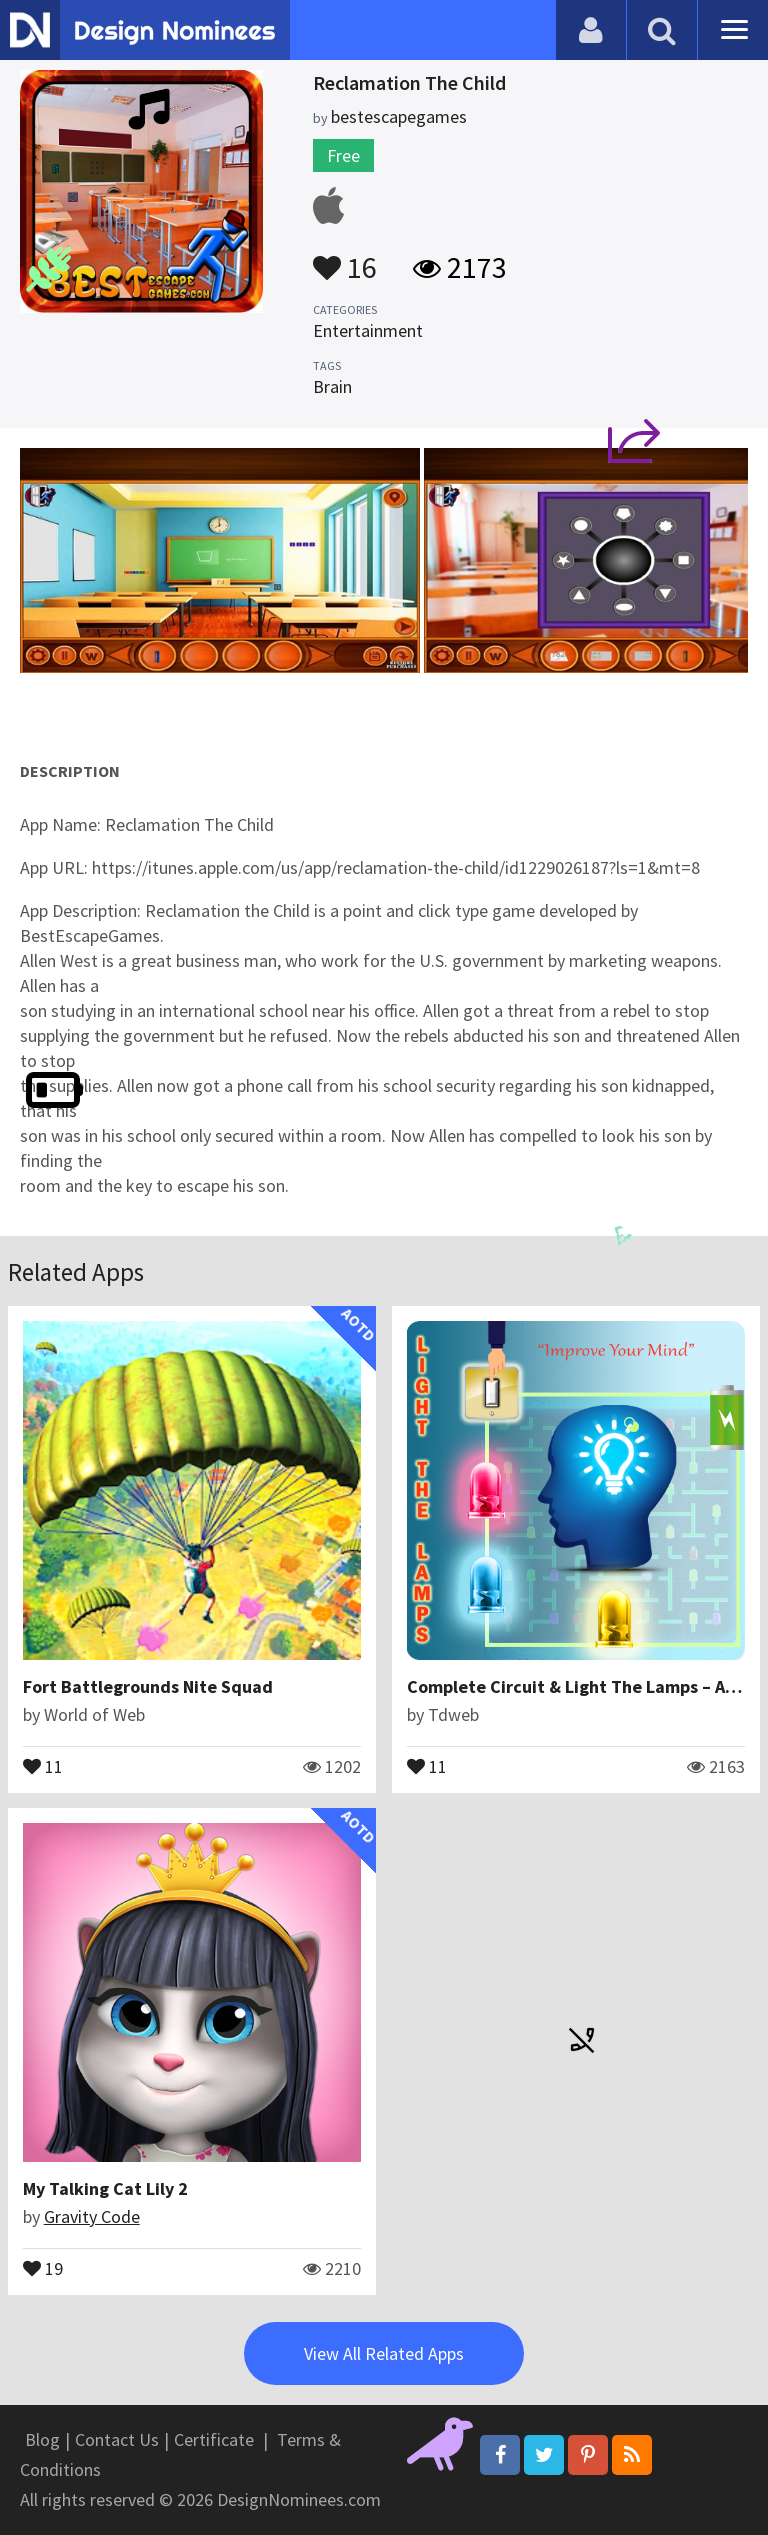  What do you see at coordinates (582, 2039) in the screenshot?
I see `phone calls are disabled or unavailable` at bounding box center [582, 2039].